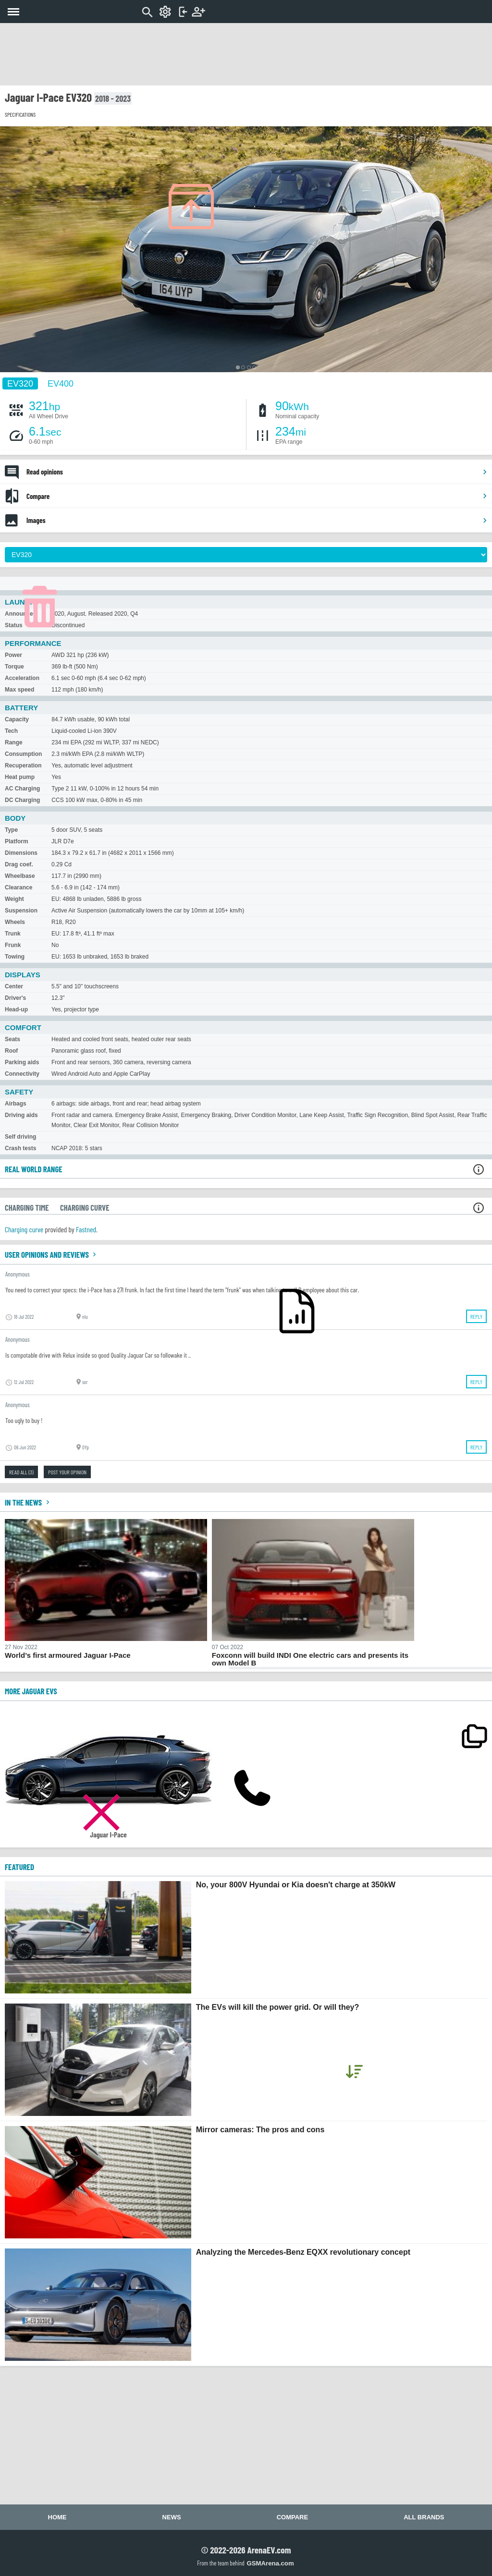 This screenshot has width=492, height=2576. What do you see at coordinates (297, 1311) in the screenshot?
I see `view document analytics or statistics` at bounding box center [297, 1311].